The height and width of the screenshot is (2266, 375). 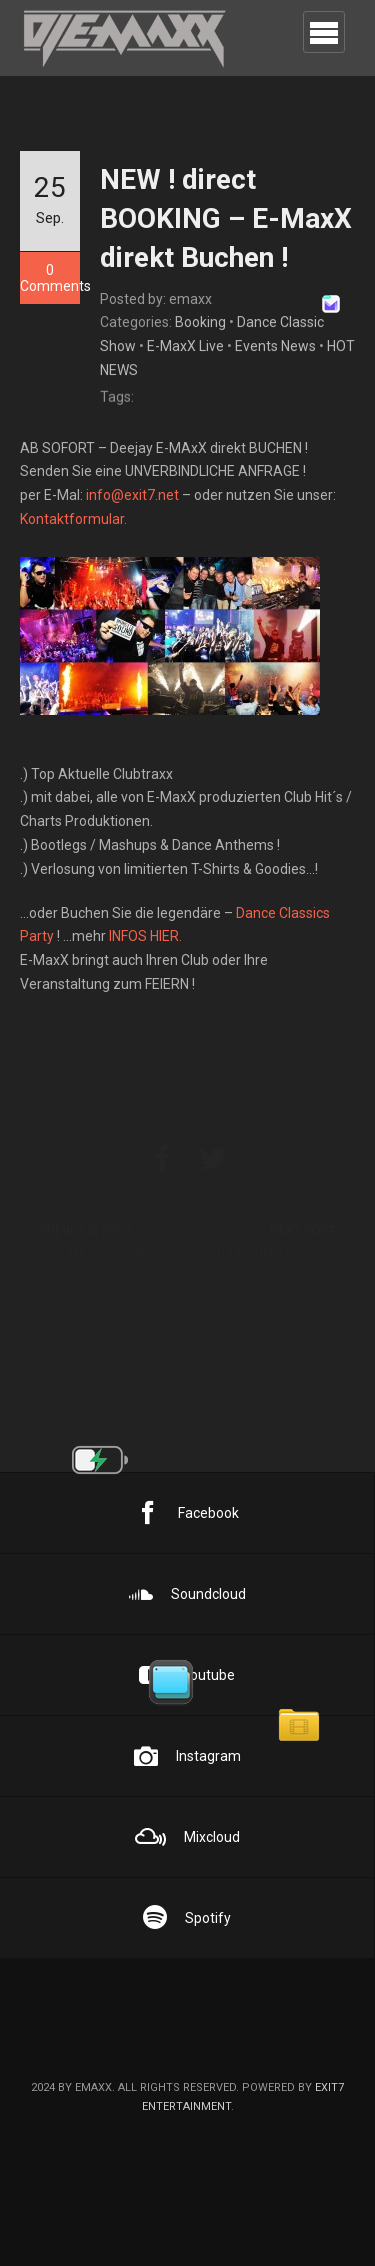 I want to click on open proton mail app, so click(x=331, y=304).